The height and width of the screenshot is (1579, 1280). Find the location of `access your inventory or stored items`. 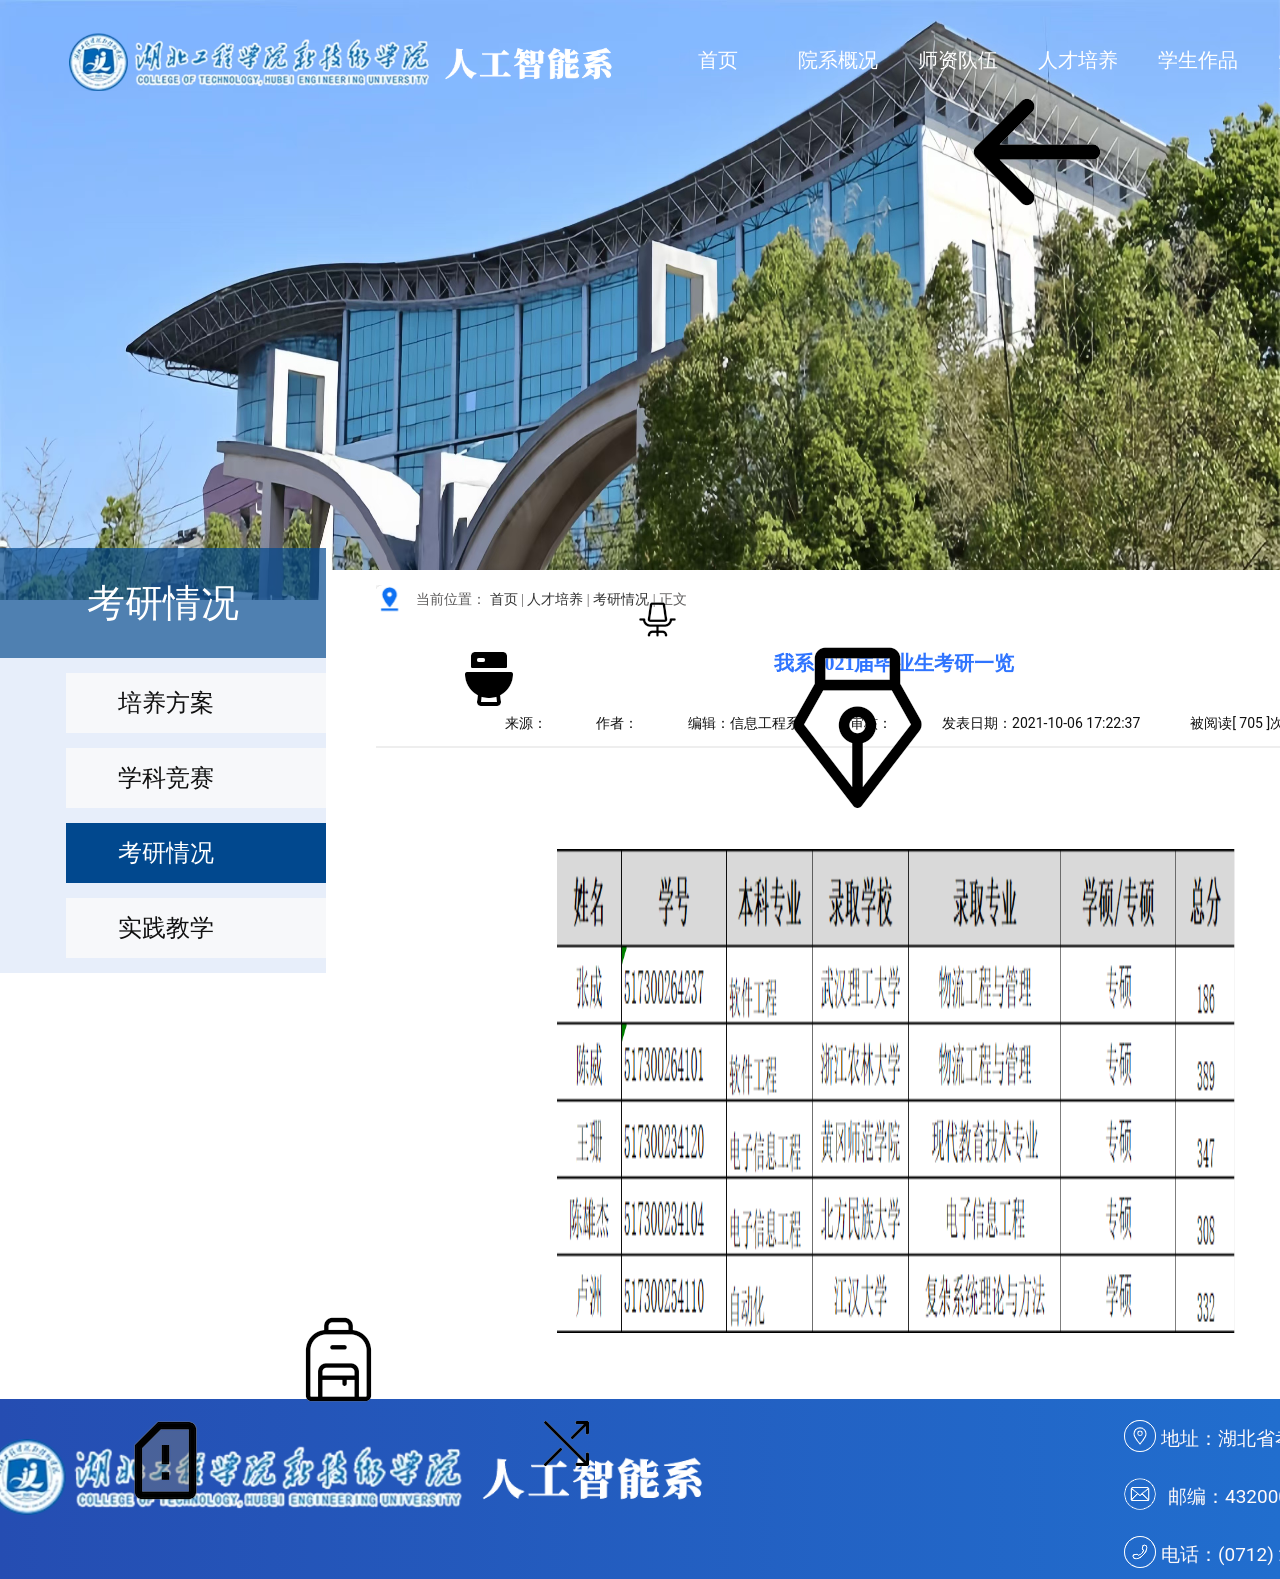

access your inventory or stored items is located at coordinates (338, 1362).